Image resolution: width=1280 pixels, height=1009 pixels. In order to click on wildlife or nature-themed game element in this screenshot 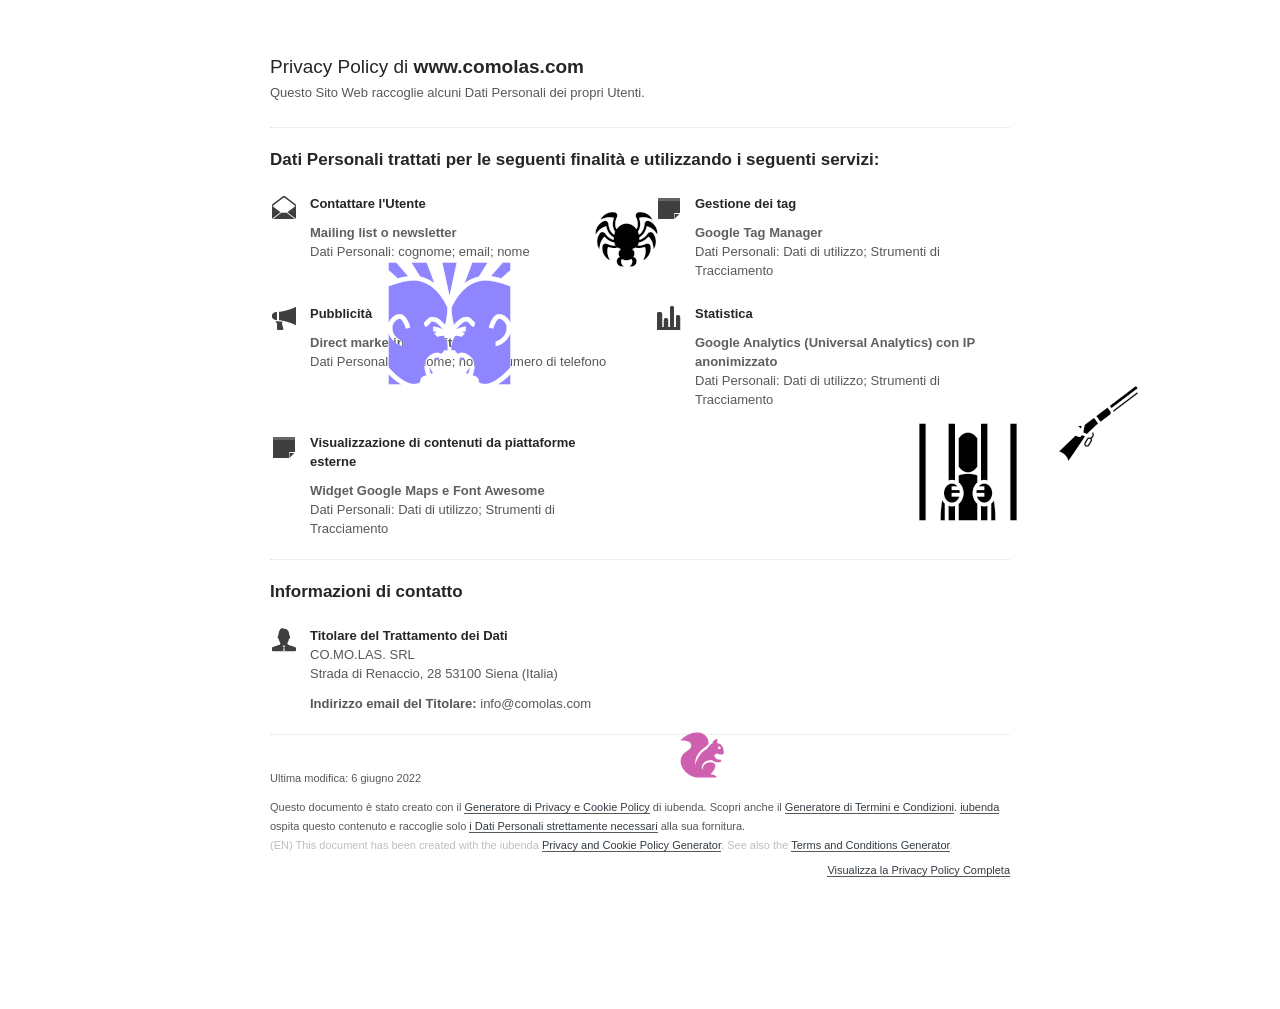, I will do `click(702, 755)`.